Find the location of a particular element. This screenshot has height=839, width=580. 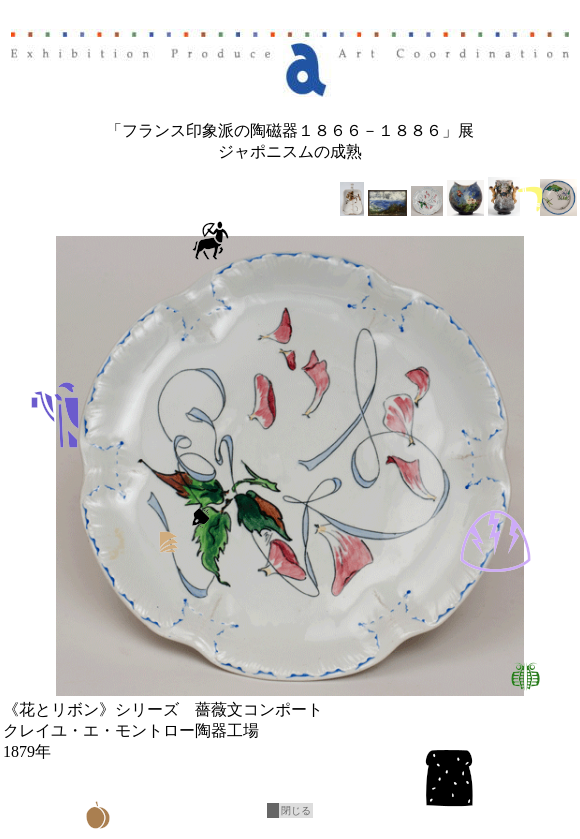

view documents or files is located at coordinates (170, 542).